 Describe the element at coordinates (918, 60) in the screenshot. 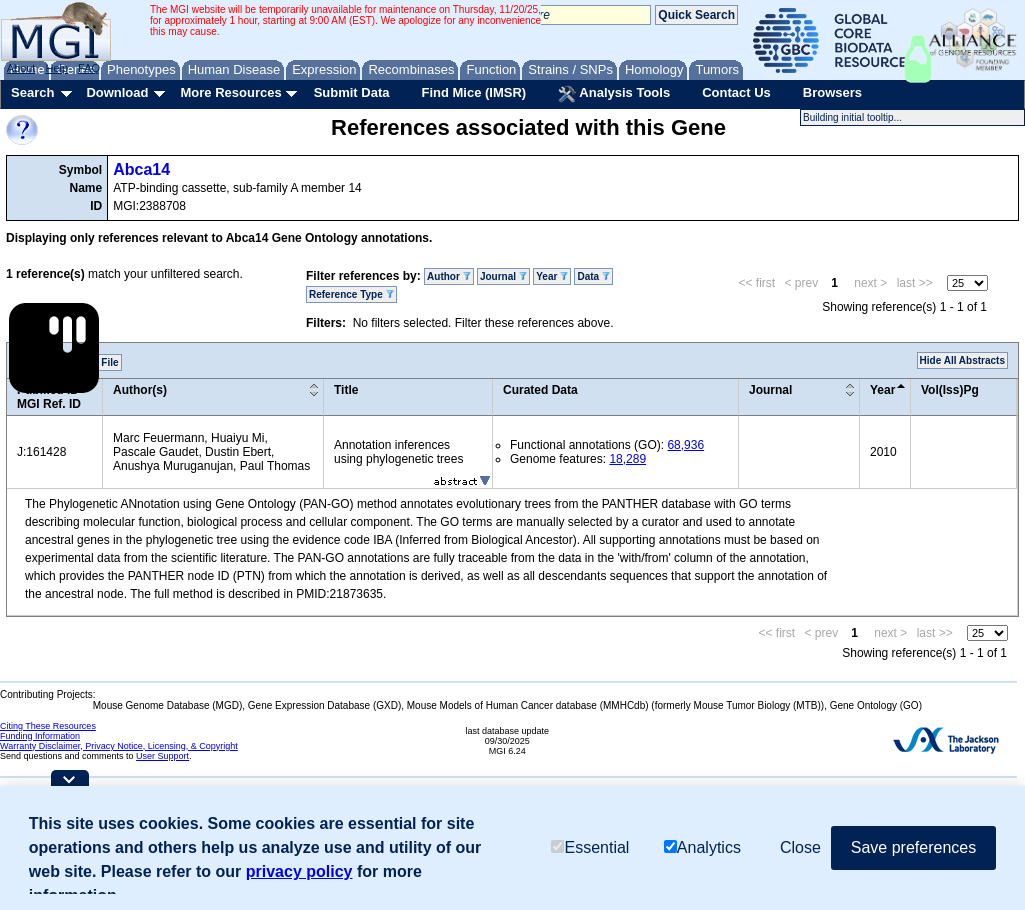

I see `view beverage or drink options` at that location.